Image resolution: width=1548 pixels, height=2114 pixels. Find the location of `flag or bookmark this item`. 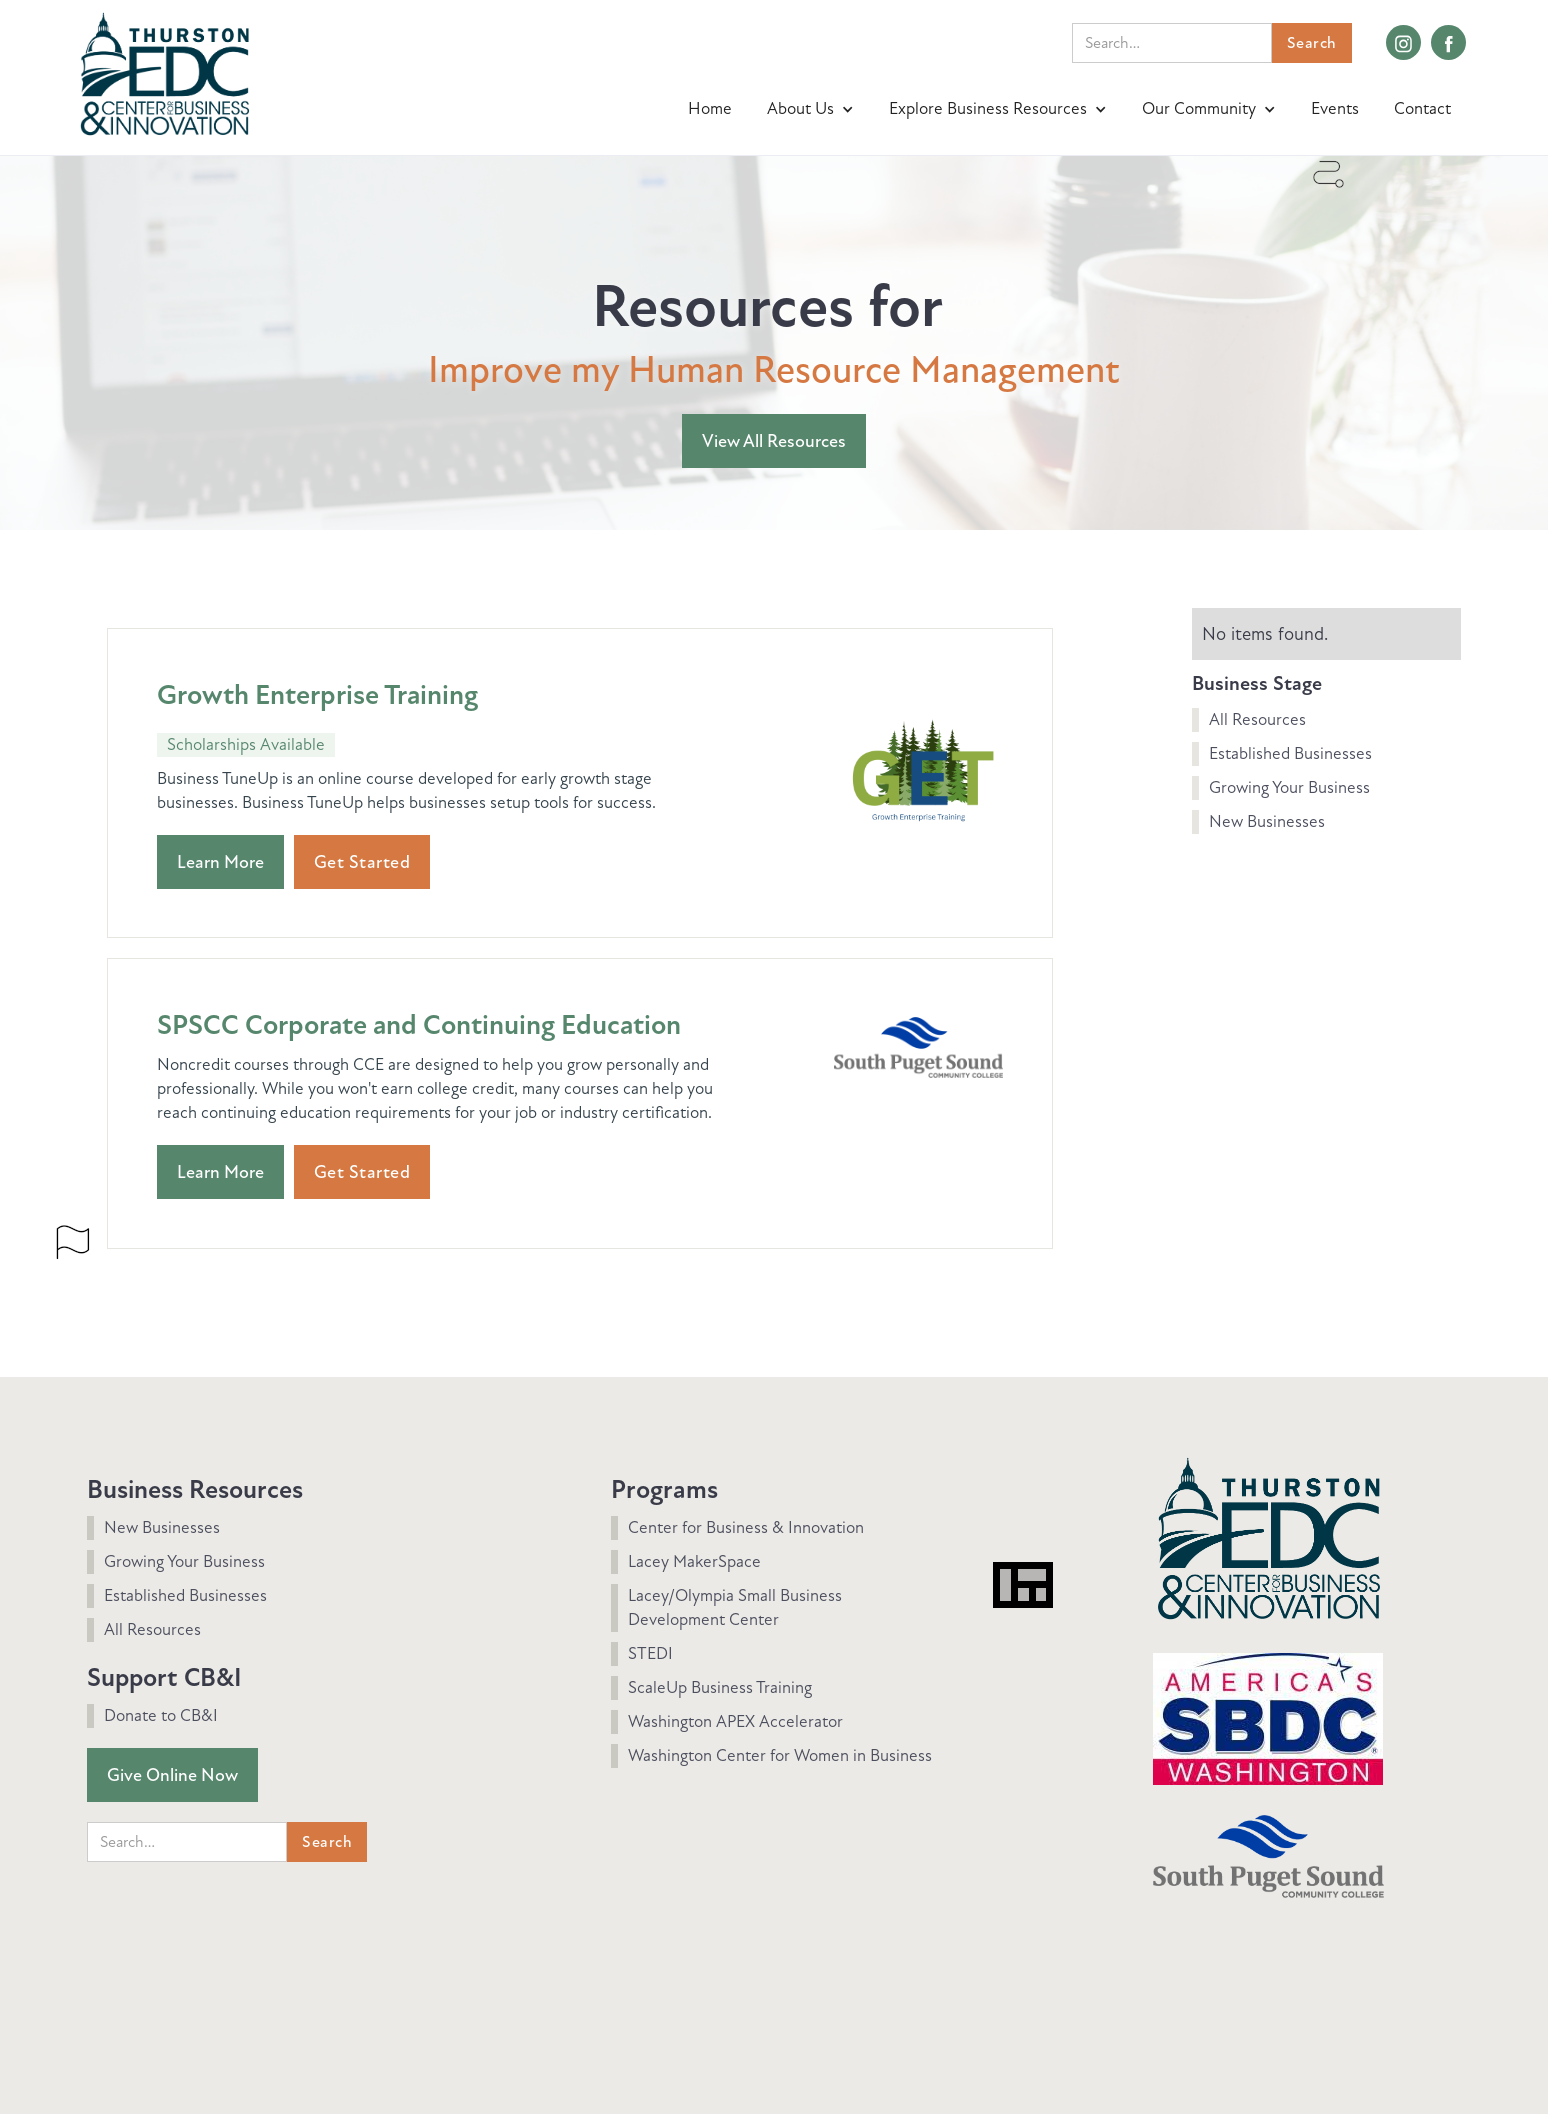

flag or bookmark this item is located at coordinates (71, 1241).